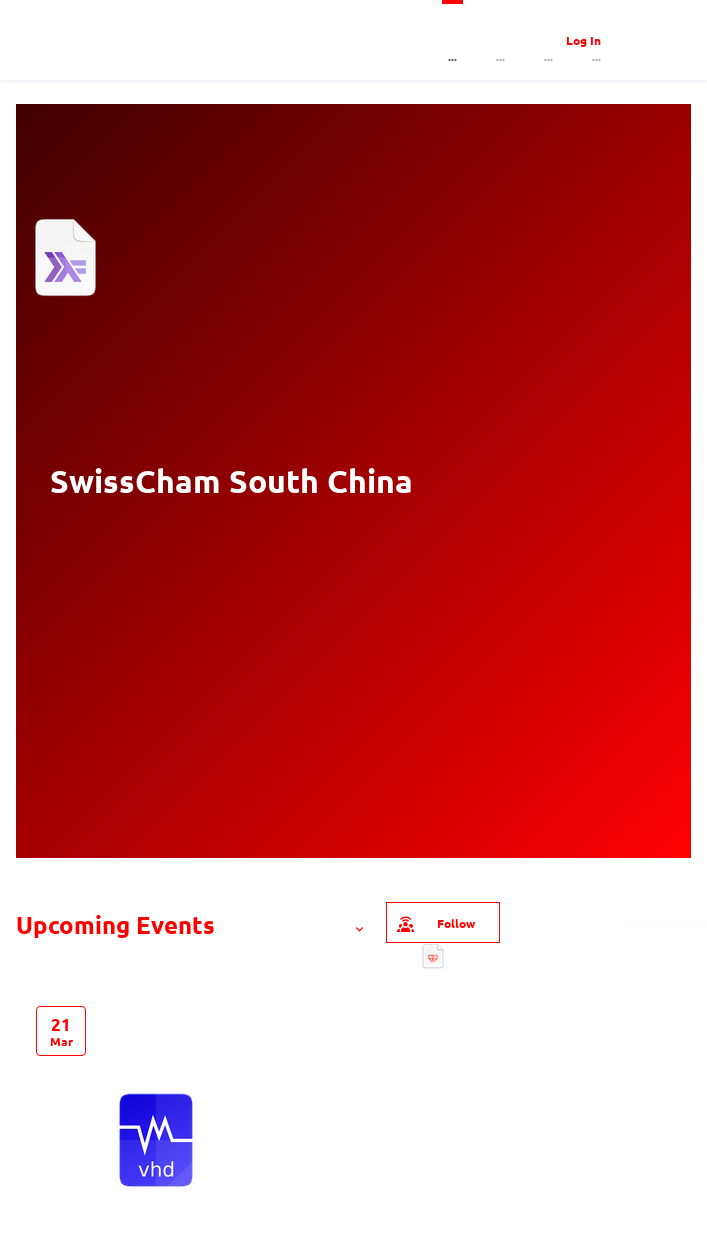  What do you see at coordinates (433, 956) in the screenshot?
I see `ruby programming language source file` at bounding box center [433, 956].